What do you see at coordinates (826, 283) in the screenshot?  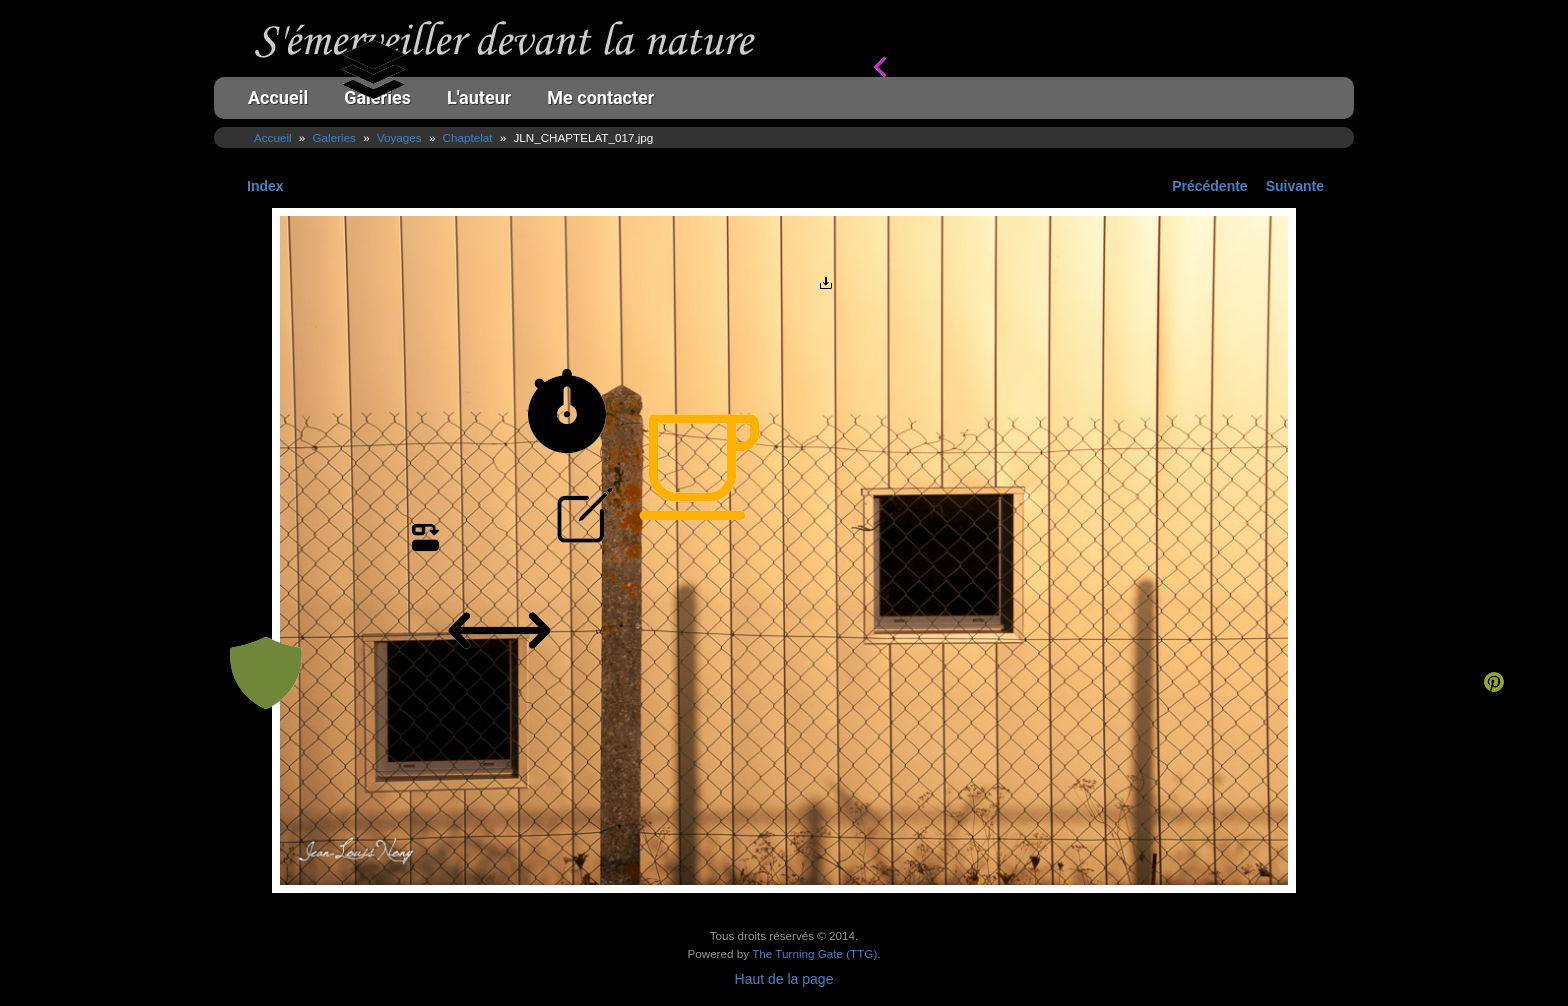 I see `download file to device` at bounding box center [826, 283].